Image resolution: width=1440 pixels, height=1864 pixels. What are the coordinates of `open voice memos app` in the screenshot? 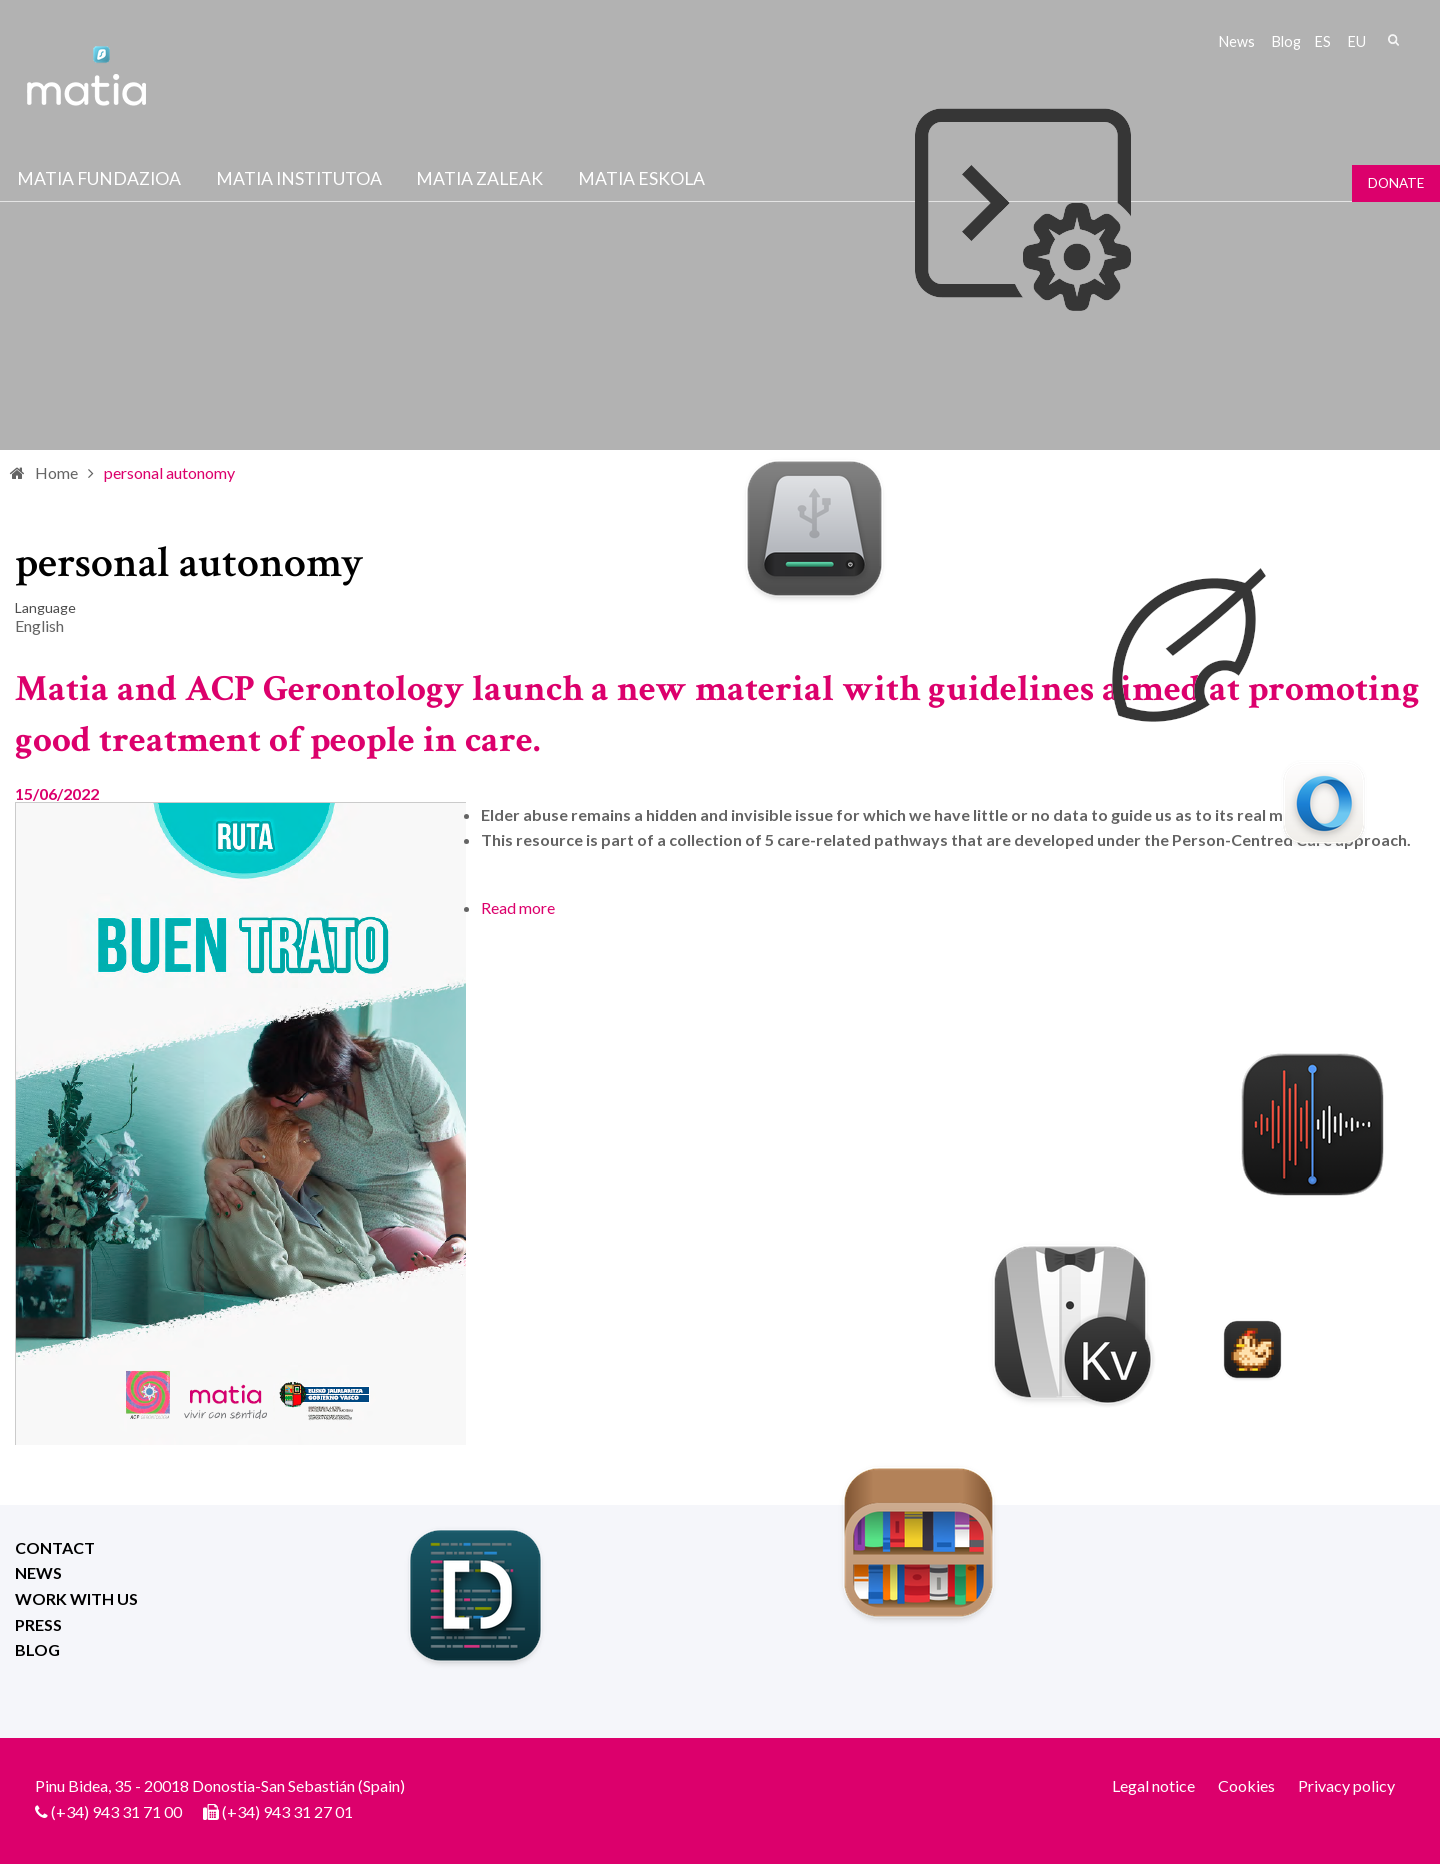 It's located at (1312, 1124).